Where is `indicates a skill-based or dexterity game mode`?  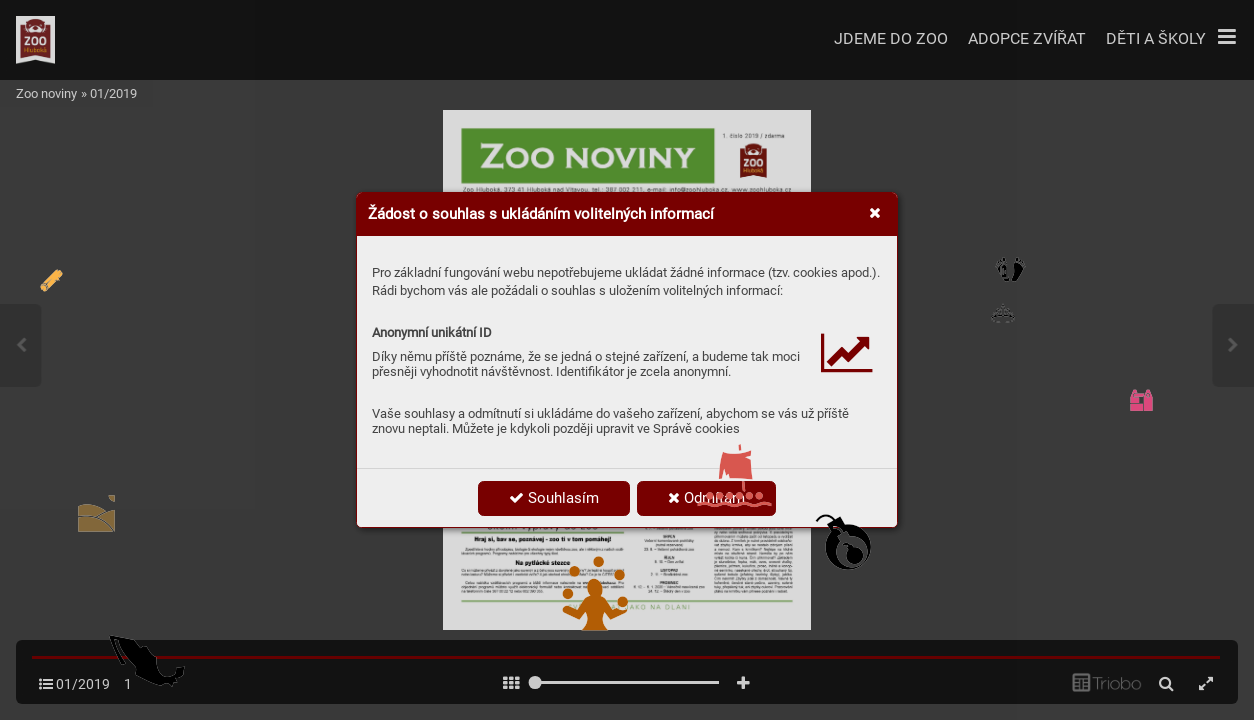 indicates a skill-based or dexterity game mode is located at coordinates (594, 593).